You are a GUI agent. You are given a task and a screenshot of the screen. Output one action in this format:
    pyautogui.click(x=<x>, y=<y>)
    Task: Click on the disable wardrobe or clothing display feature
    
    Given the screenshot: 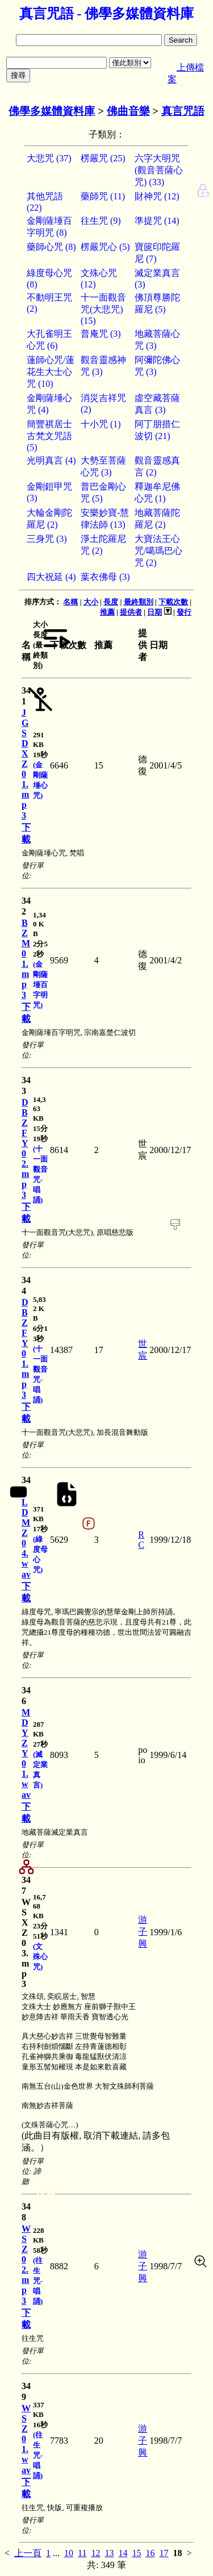 What is the action you would take?
    pyautogui.click(x=40, y=699)
    